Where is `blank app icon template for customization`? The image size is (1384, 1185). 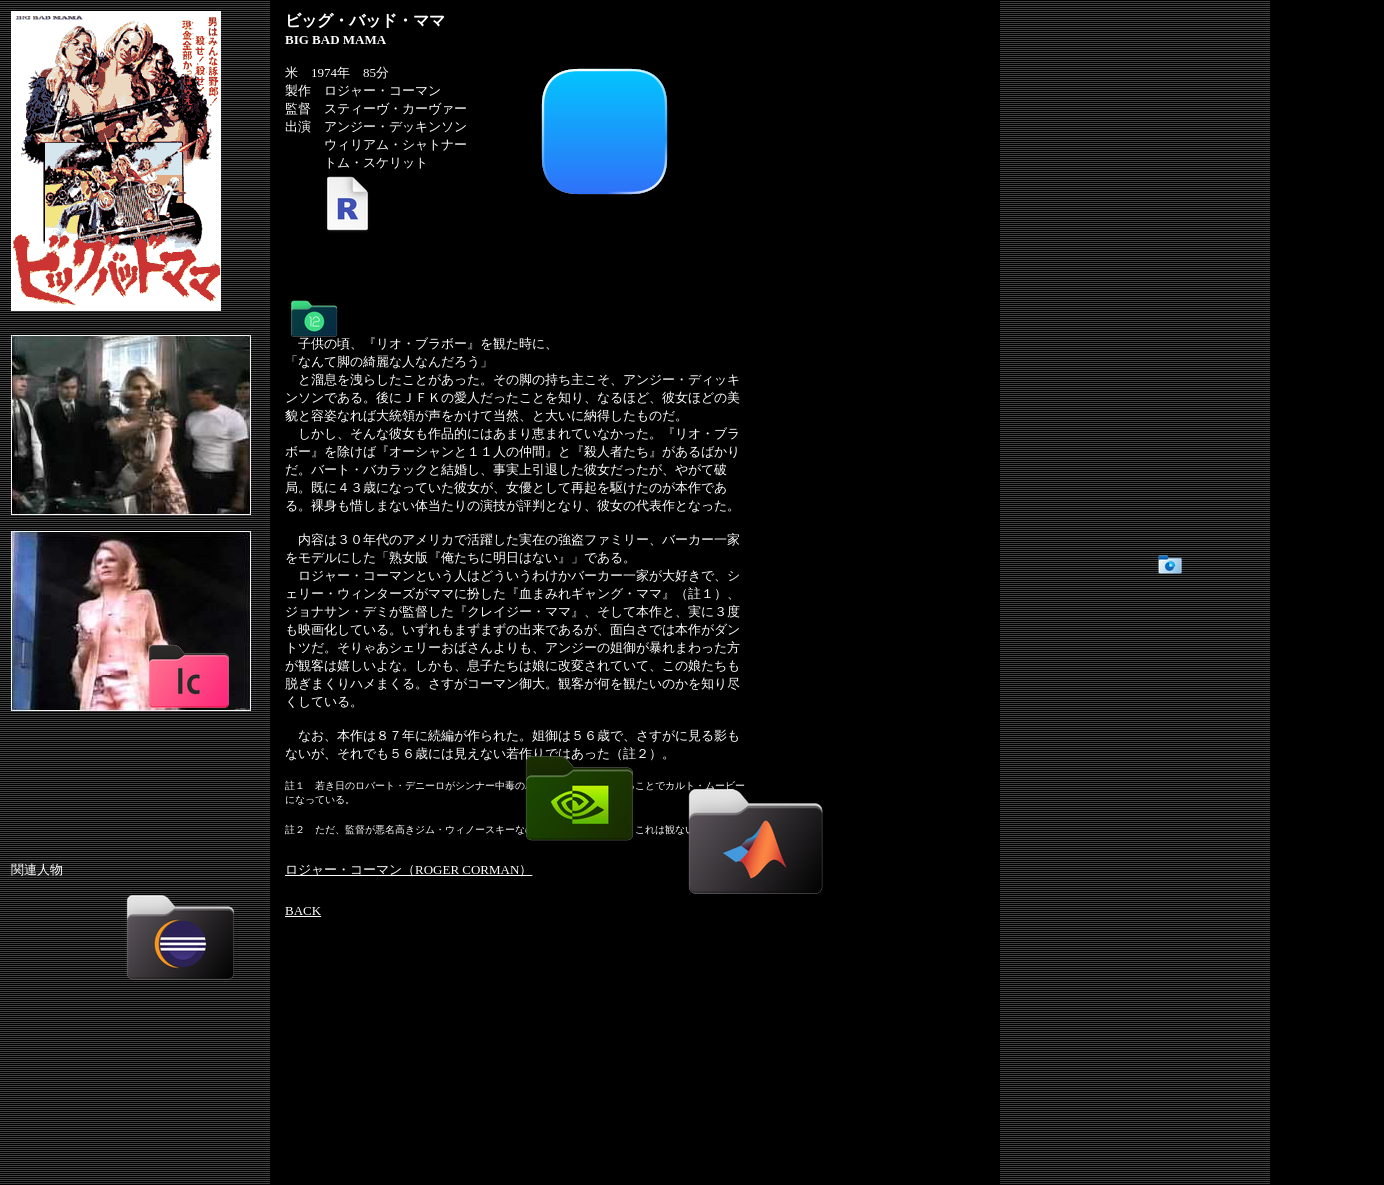 blank app icon template for customization is located at coordinates (604, 131).